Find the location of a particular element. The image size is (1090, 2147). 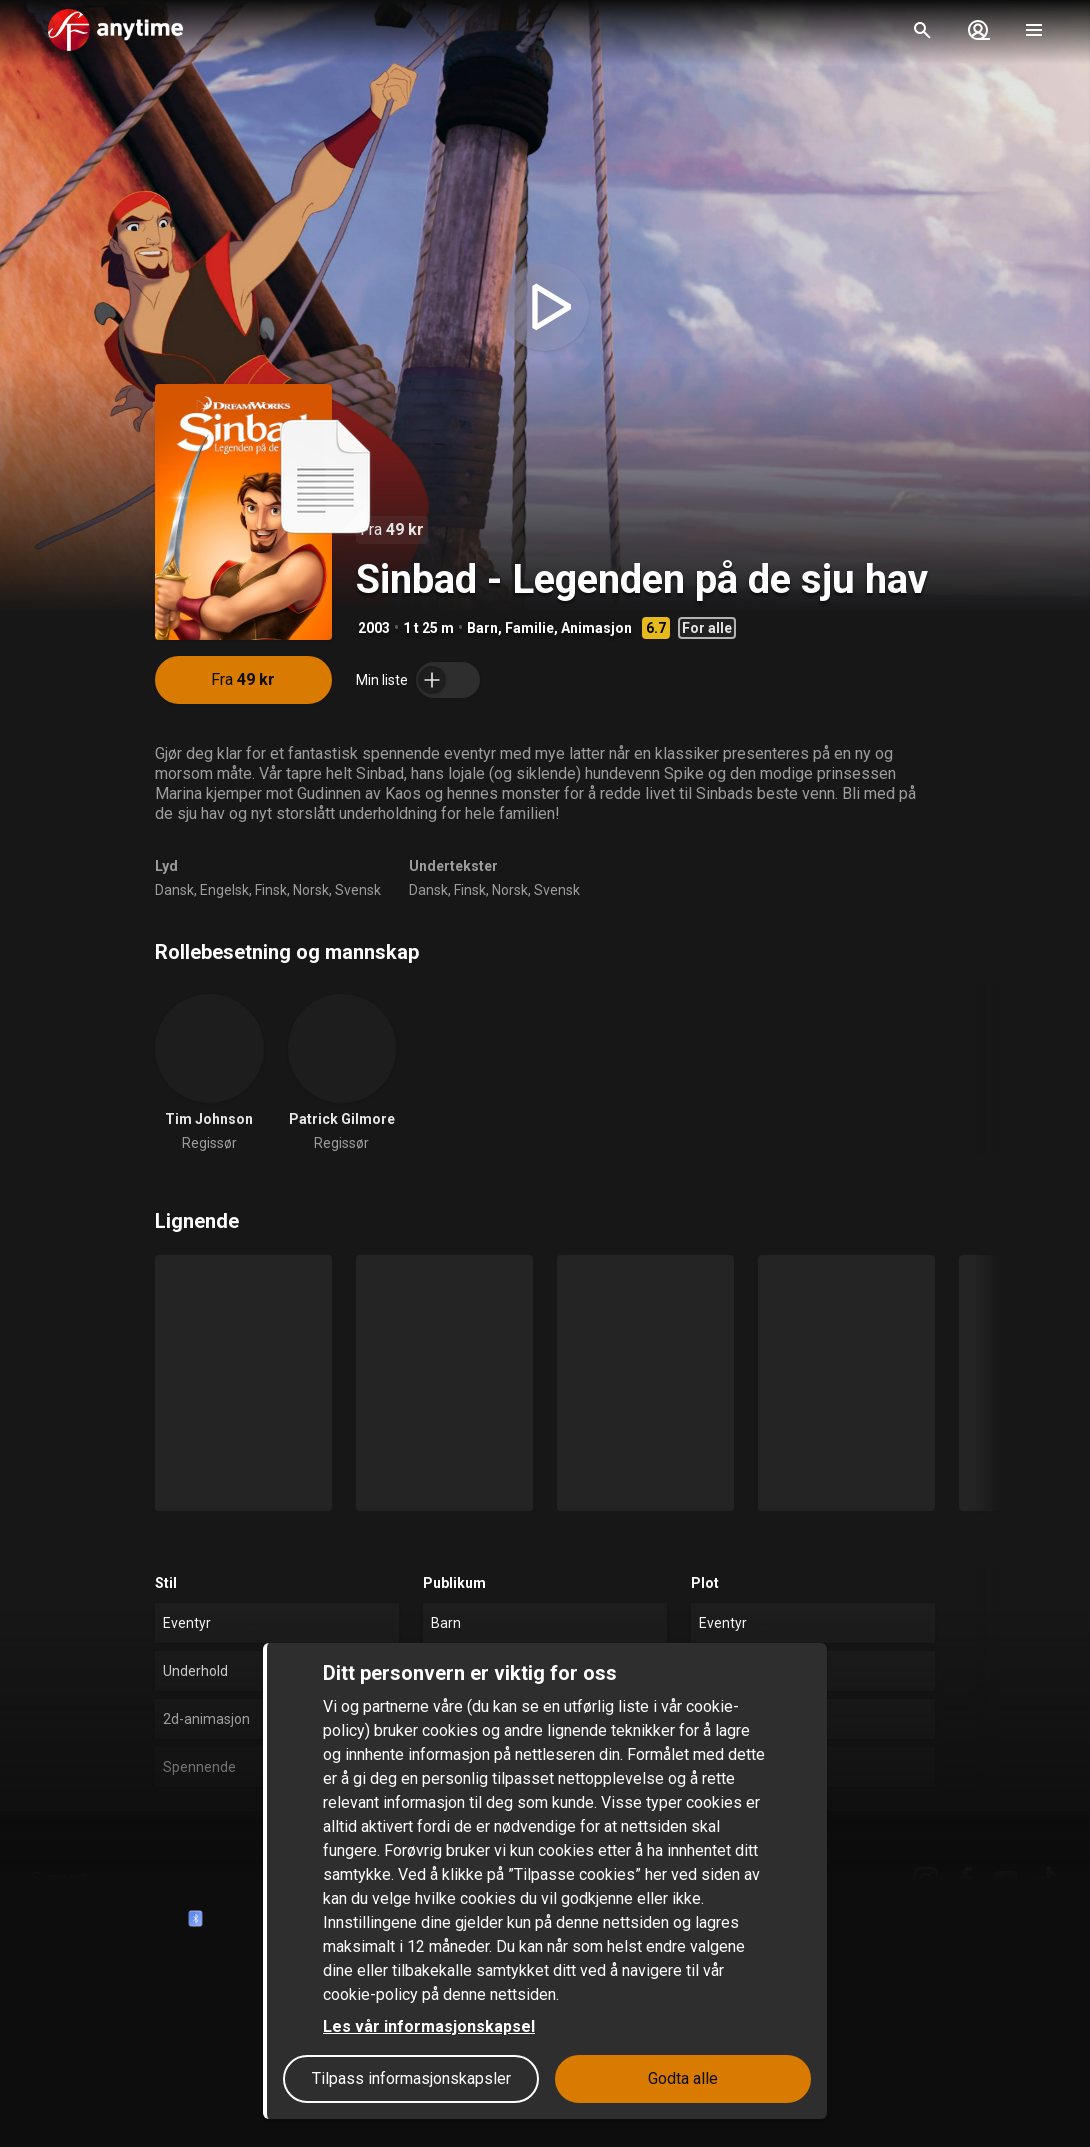

indicates bluetooth is currently enabled and active is located at coordinates (195, 1918).